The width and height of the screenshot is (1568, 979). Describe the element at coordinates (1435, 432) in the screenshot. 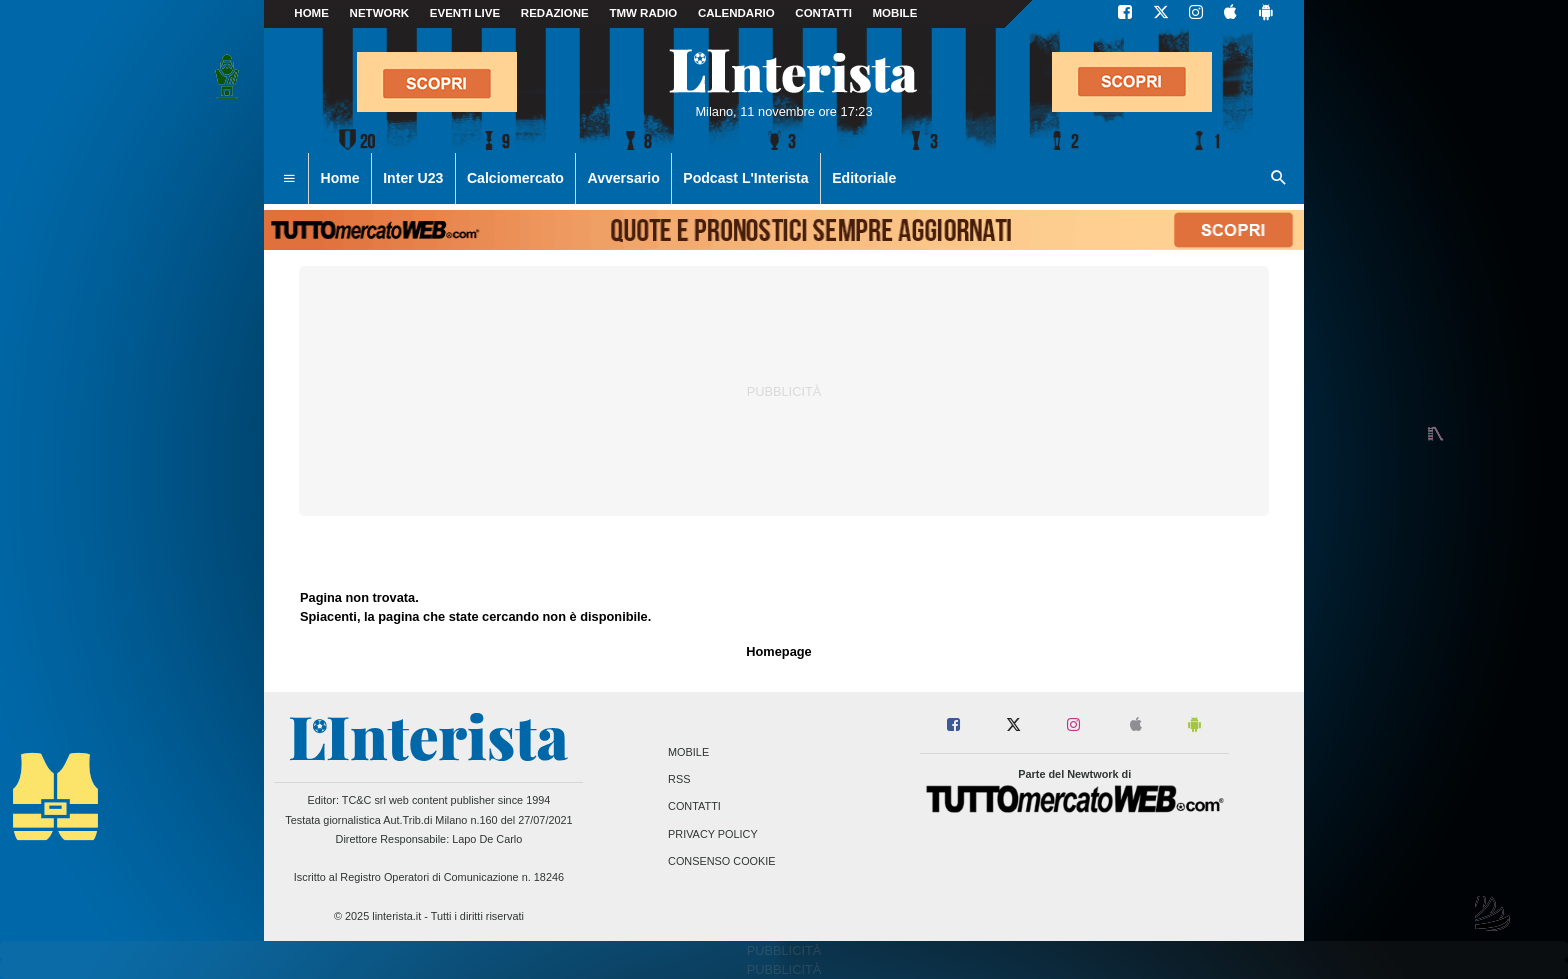

I see `access playground or kids' play area` at that location.